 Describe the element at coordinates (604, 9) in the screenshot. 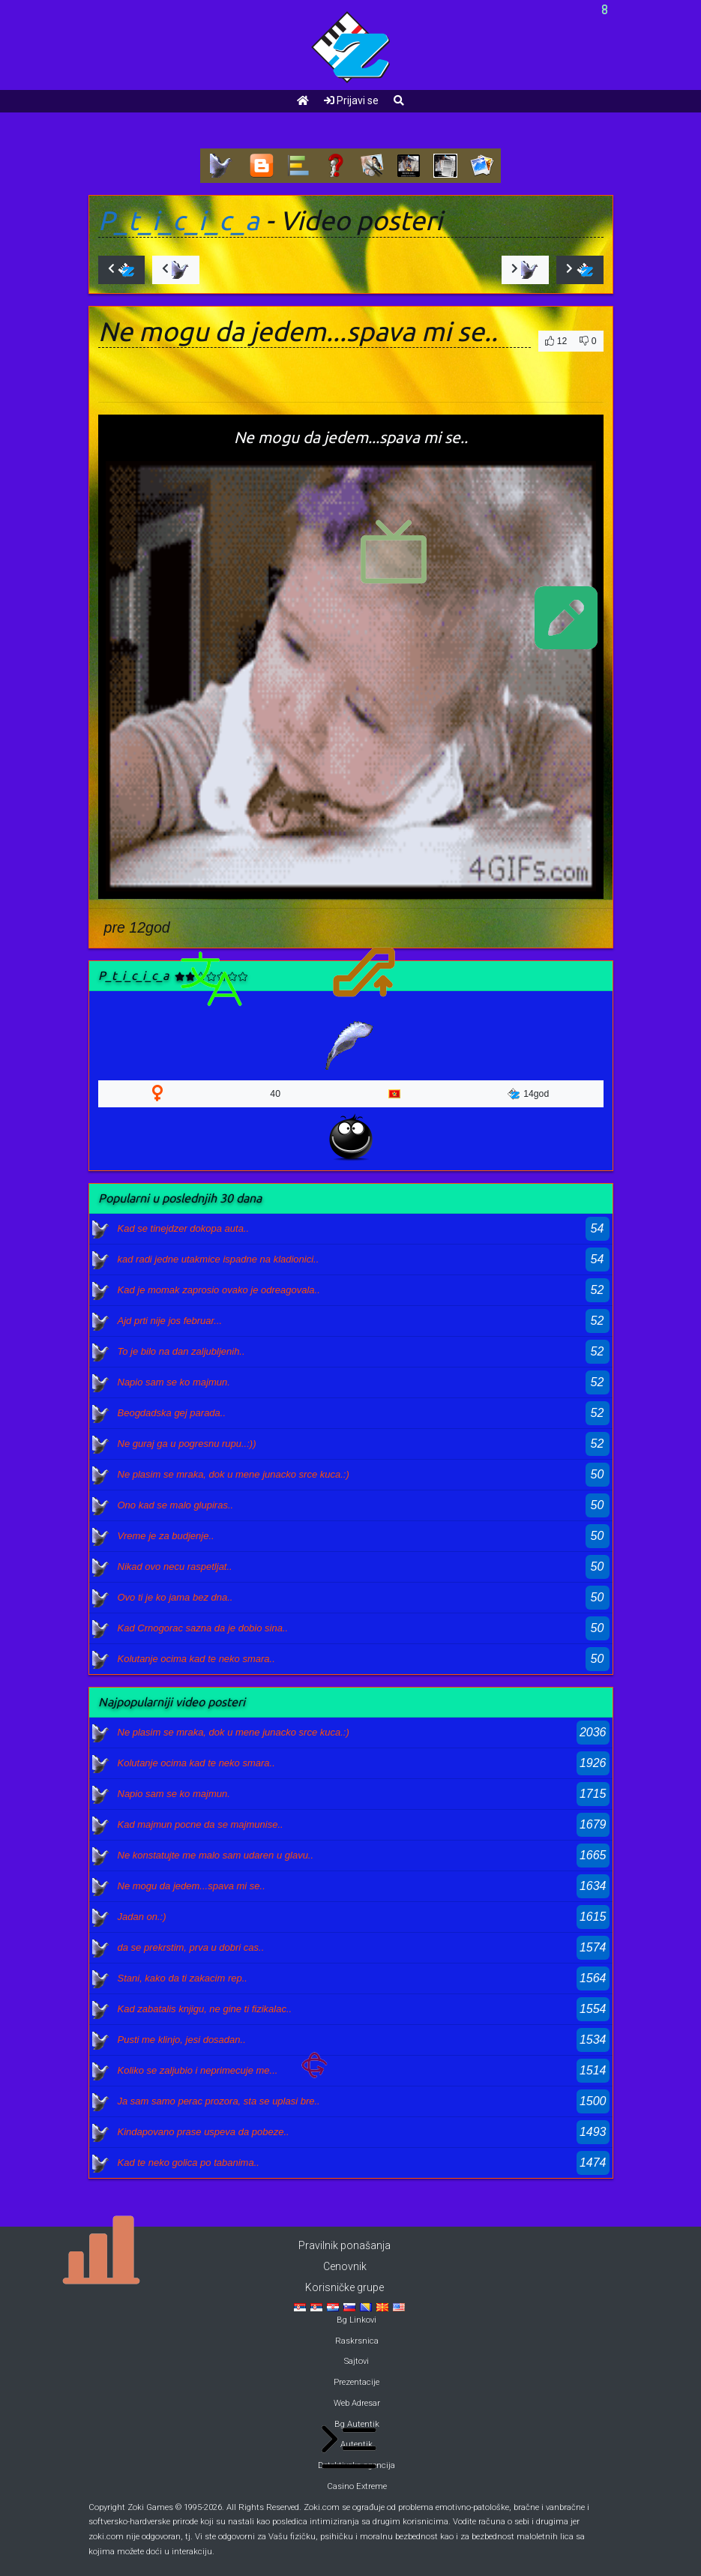

I see `indicates the number 8 in a list or sequence` at that location.